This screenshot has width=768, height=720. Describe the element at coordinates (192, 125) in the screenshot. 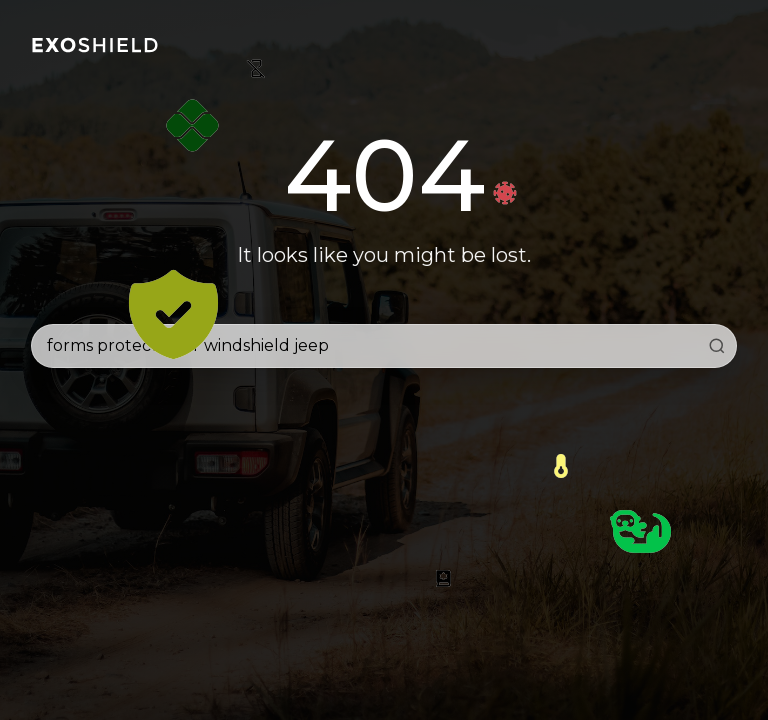

I see `pay with pix instant payment` at that location.